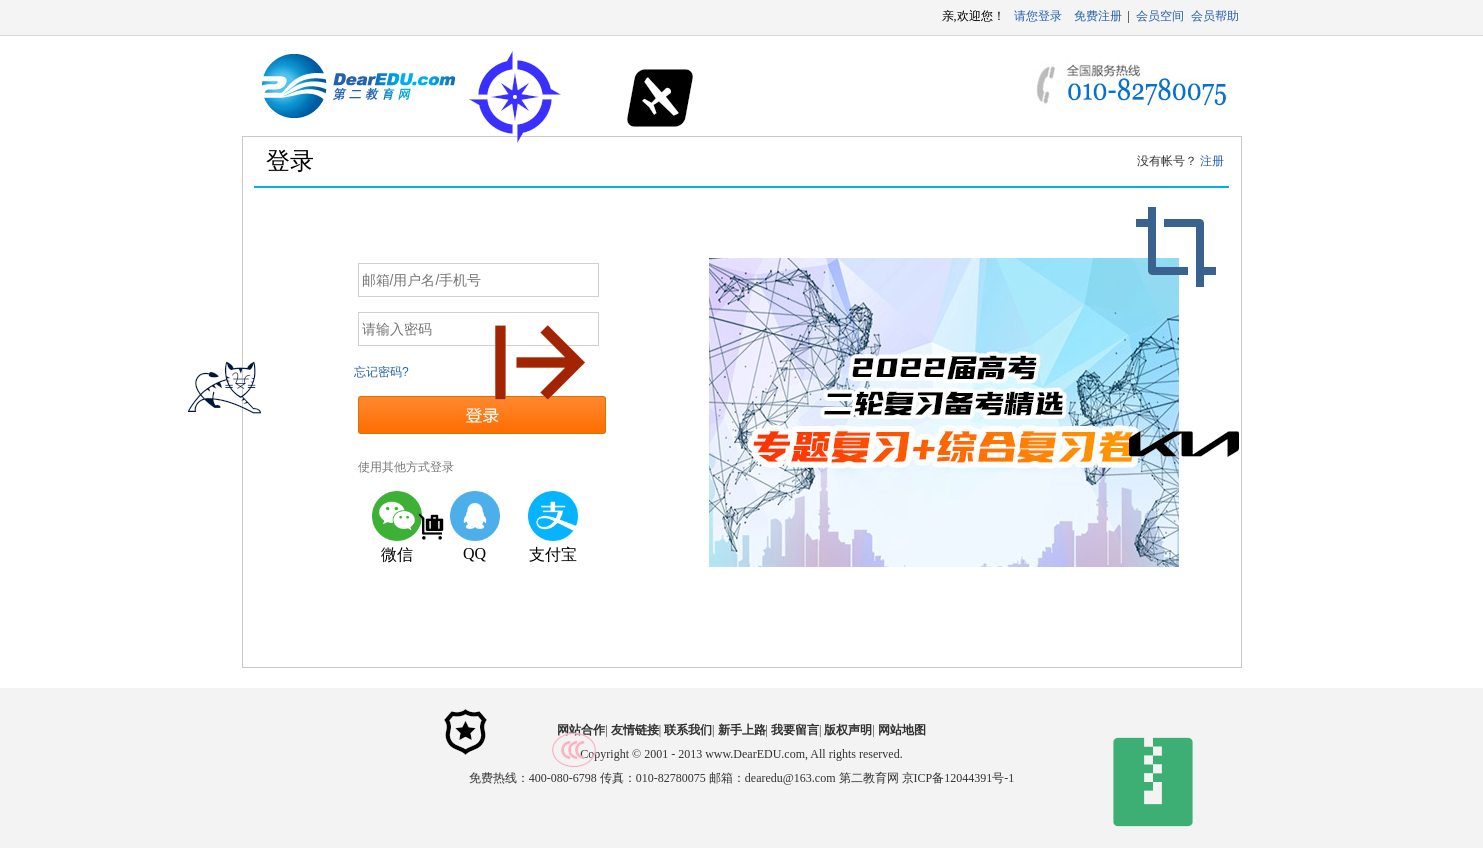 This screenshot has width=1483, height=848. What do you see at coordinates (515, 97) in the screenshot?
I see `open OSGeo geospatial tools or resources` at bounding box center [515, 97].